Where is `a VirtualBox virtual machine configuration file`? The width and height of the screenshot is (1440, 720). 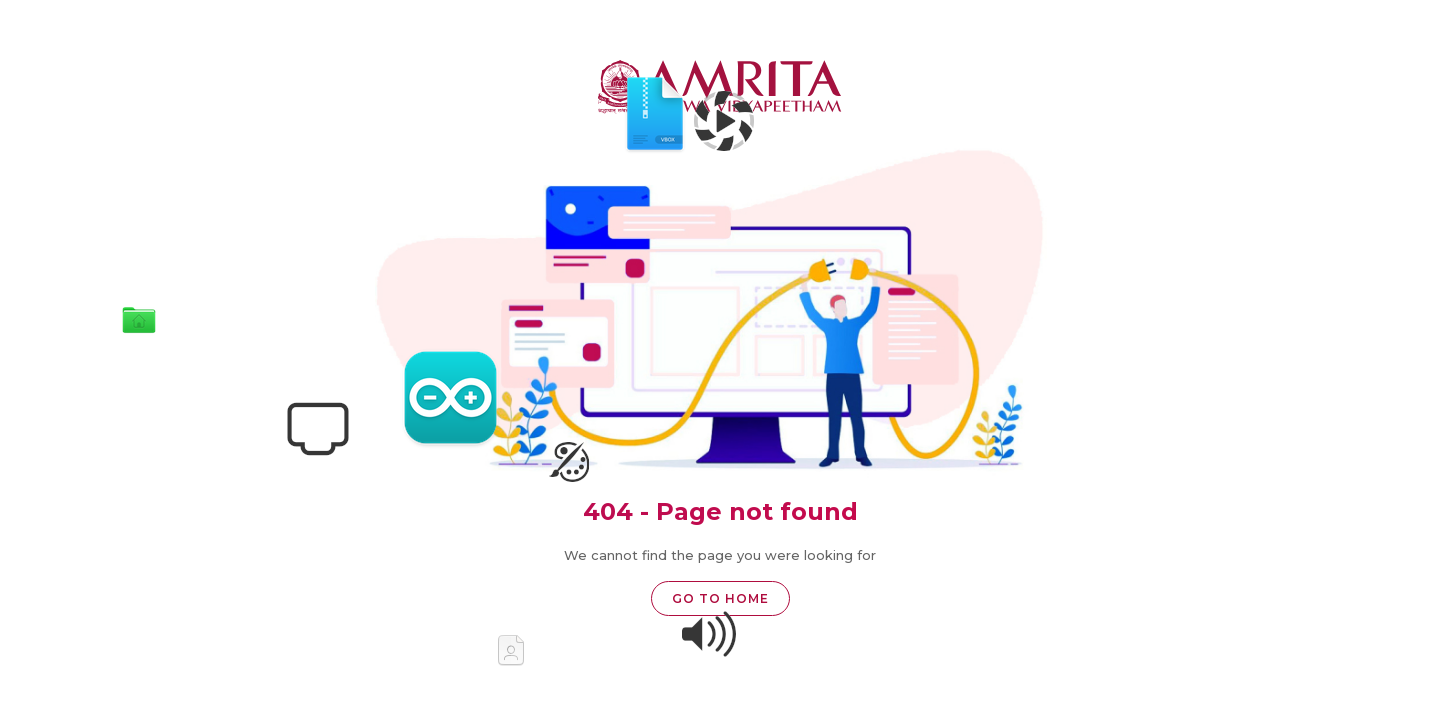 a VirtualBox virtual machine configuration file is located at coordinates (655, 115).